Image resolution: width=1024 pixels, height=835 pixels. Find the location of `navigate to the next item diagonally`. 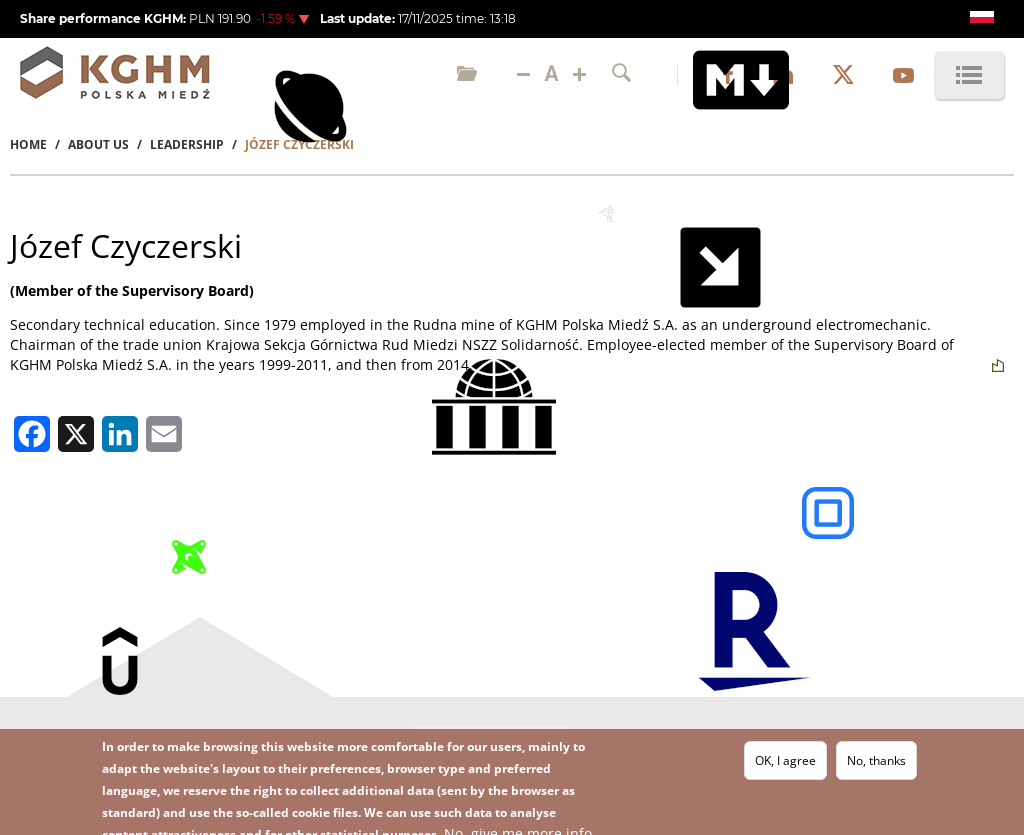

navigate to the next item diagonally is located at coordinates (720, 267).